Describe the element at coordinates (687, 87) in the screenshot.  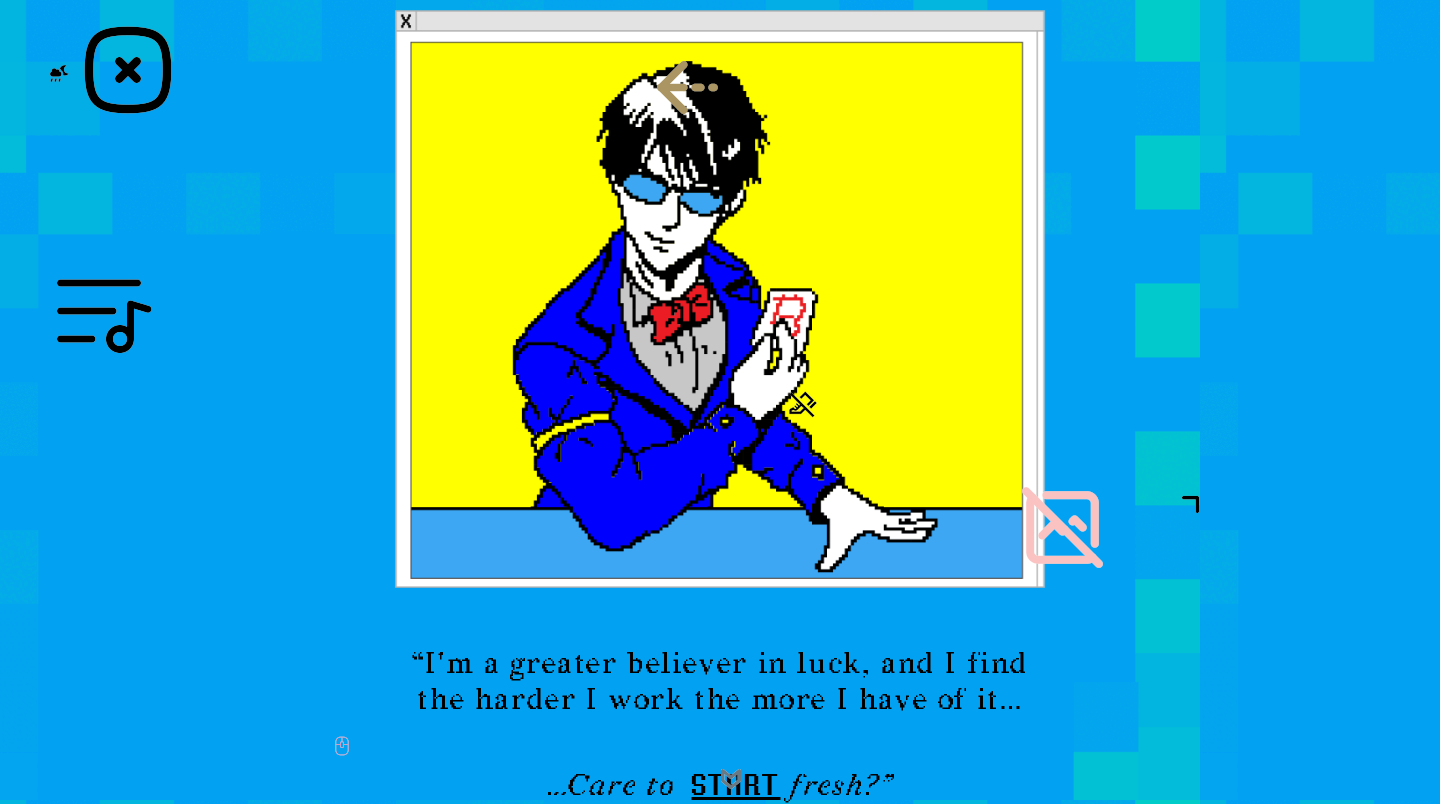
I see `go back with unsaved progress` at that location.